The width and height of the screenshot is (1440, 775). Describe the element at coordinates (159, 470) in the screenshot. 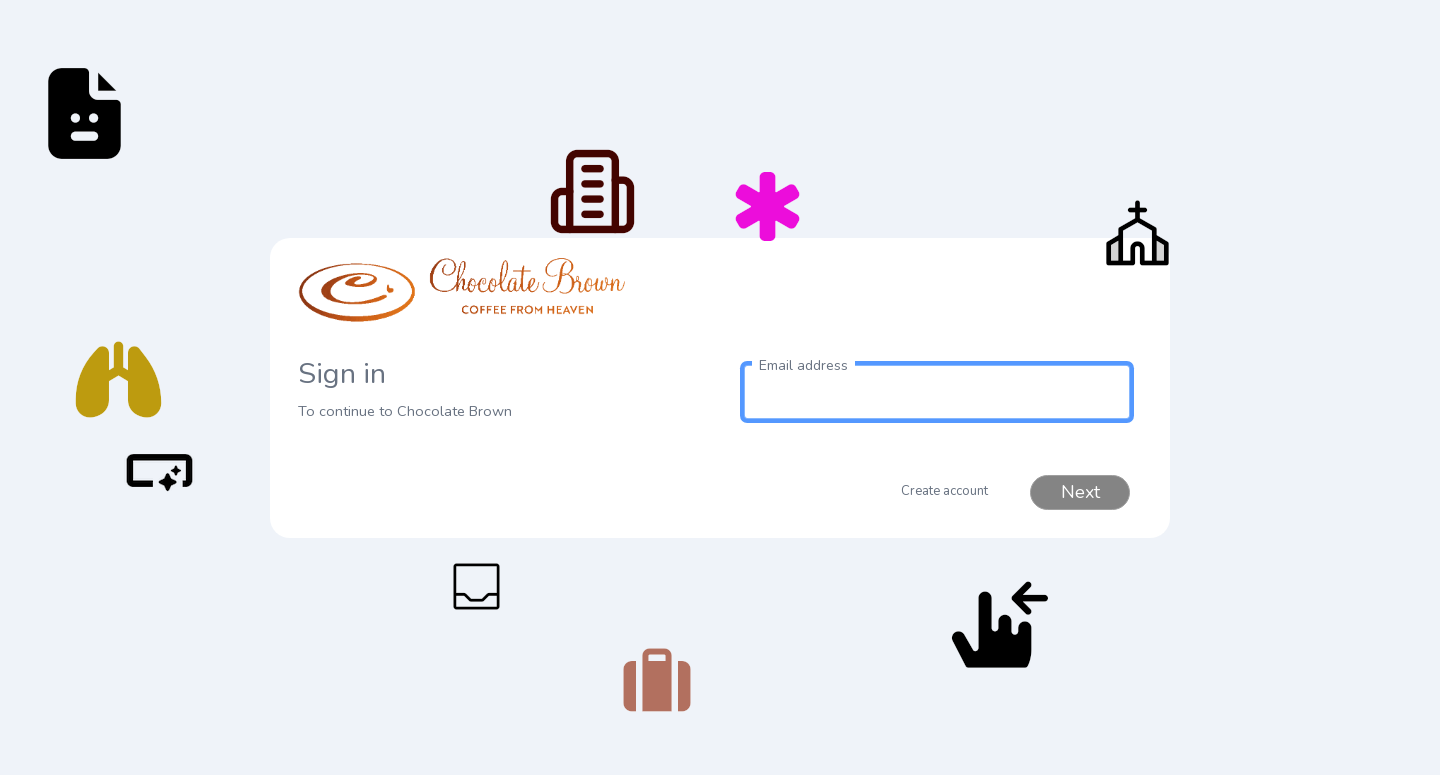

I see `add a smart or AI-powered action button` at that location.